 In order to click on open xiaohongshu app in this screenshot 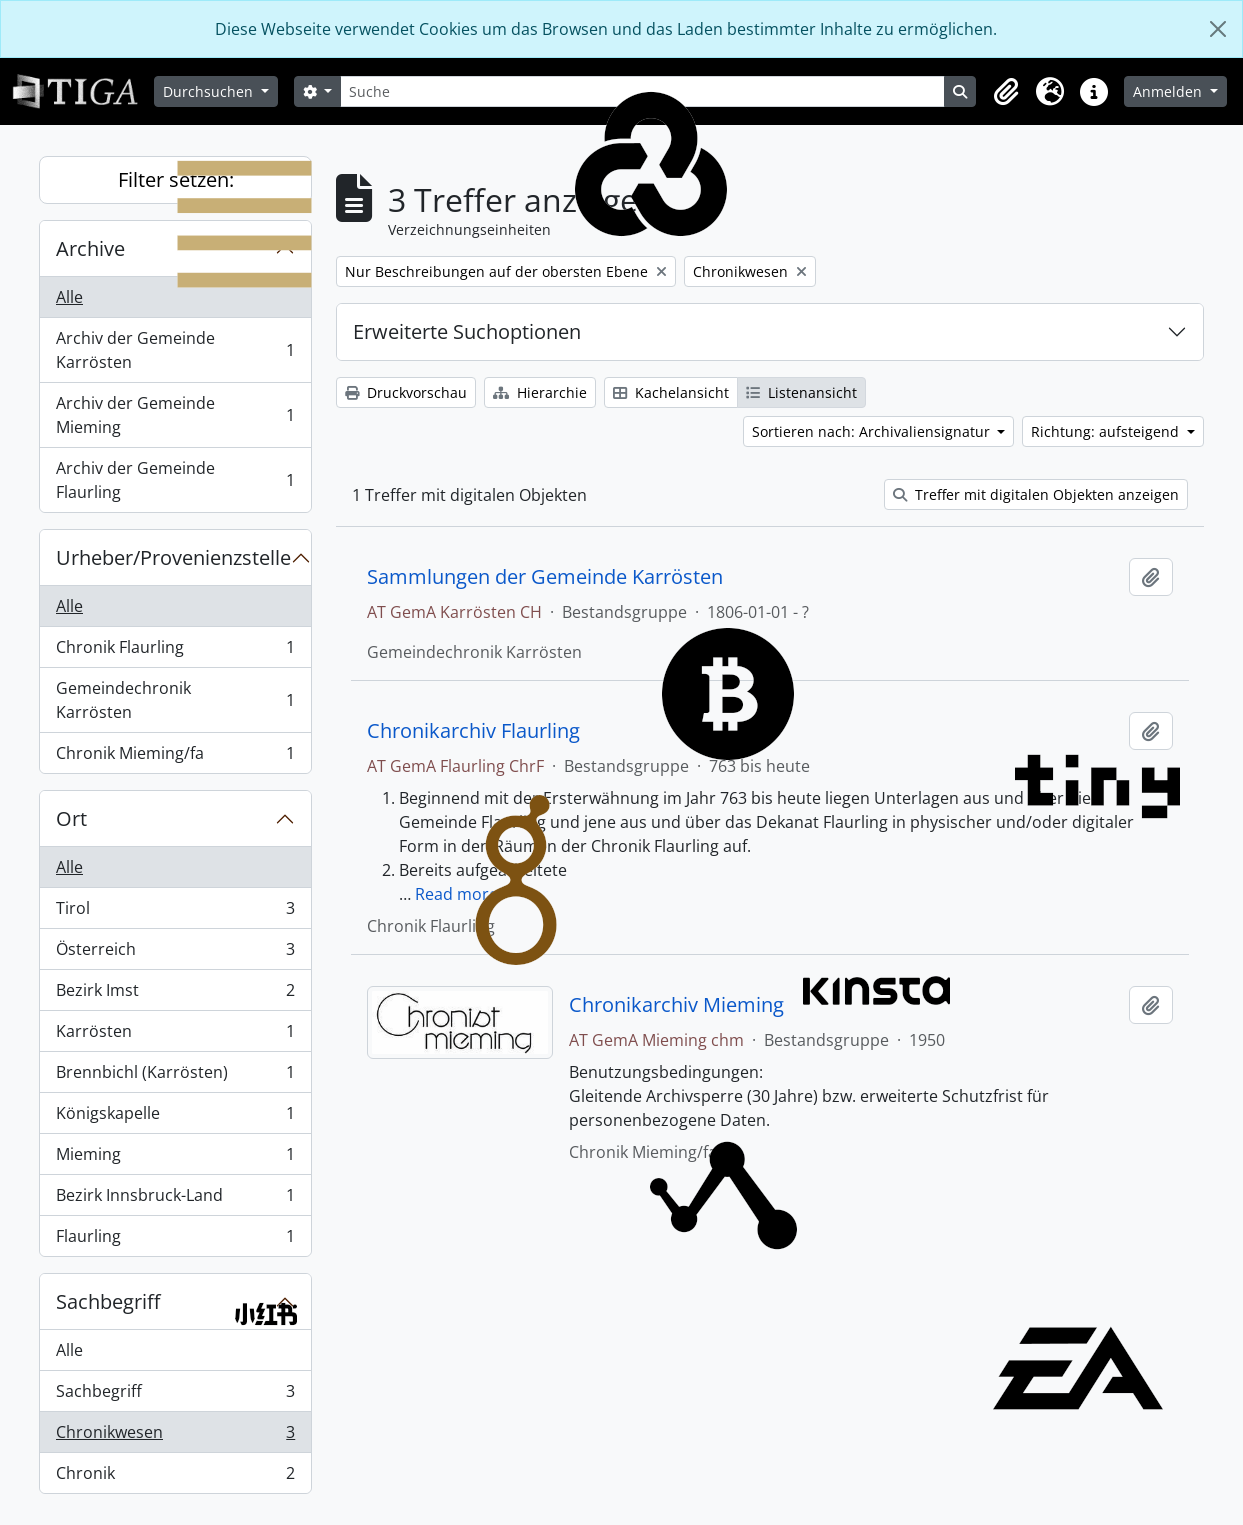, I will do `click(266, 1314)`.